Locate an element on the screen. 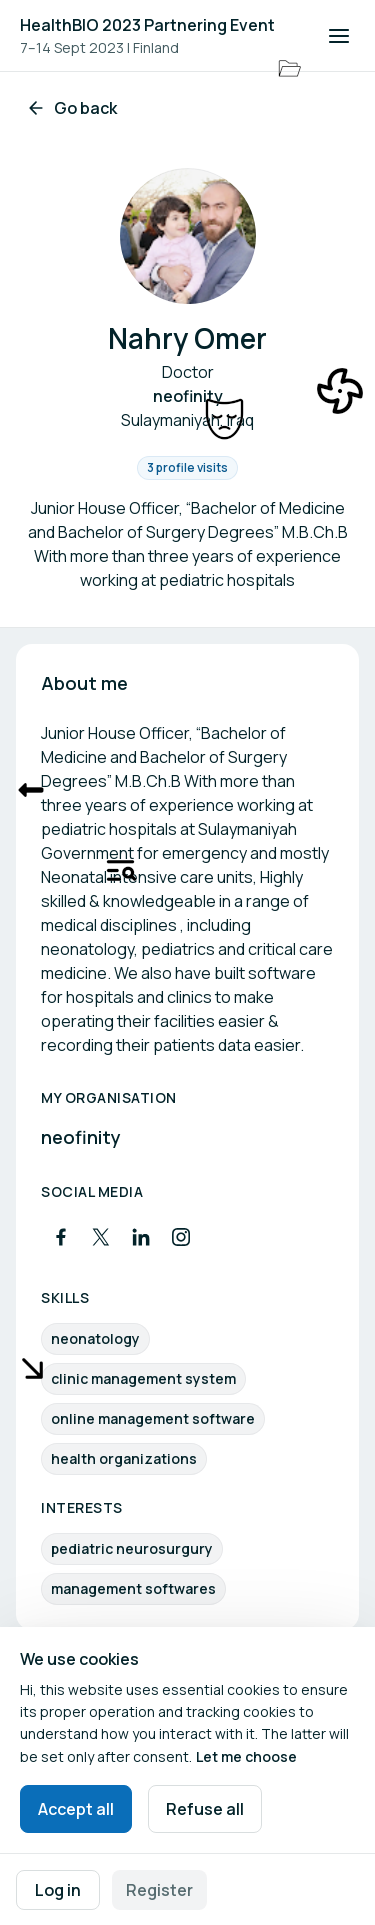 The width and height of the screenshot is (375, 1925). open folder containing files is located at coordinates (289, 68).